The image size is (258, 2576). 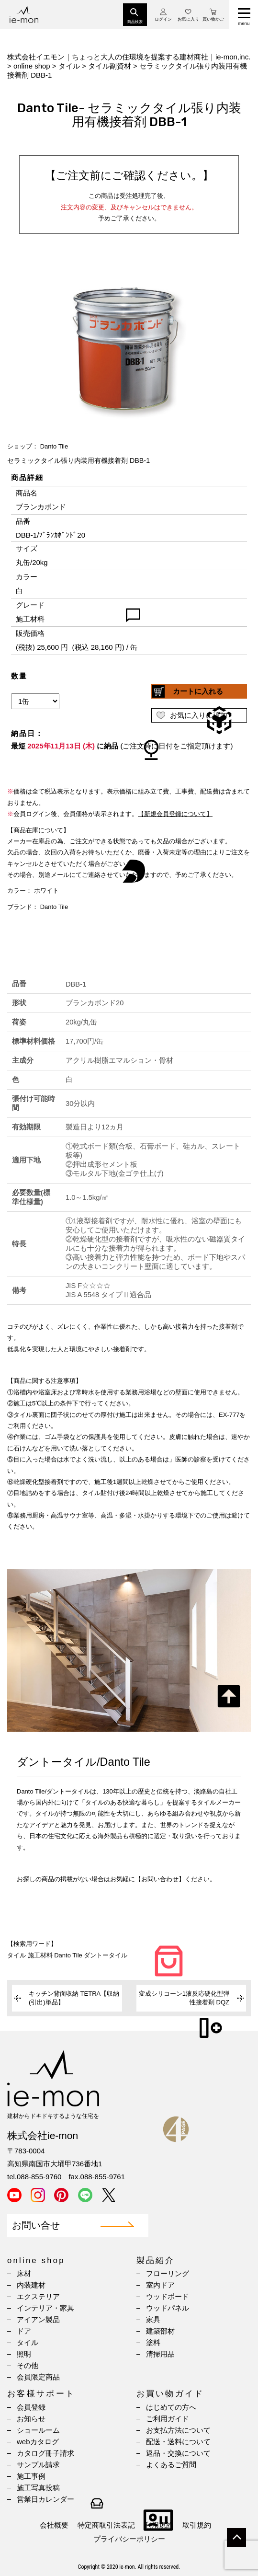 What do you see at coordinates (97, 2503) in the screenshot?
I see `browse furniture or home decor items` at bounding box center [97, 2503].